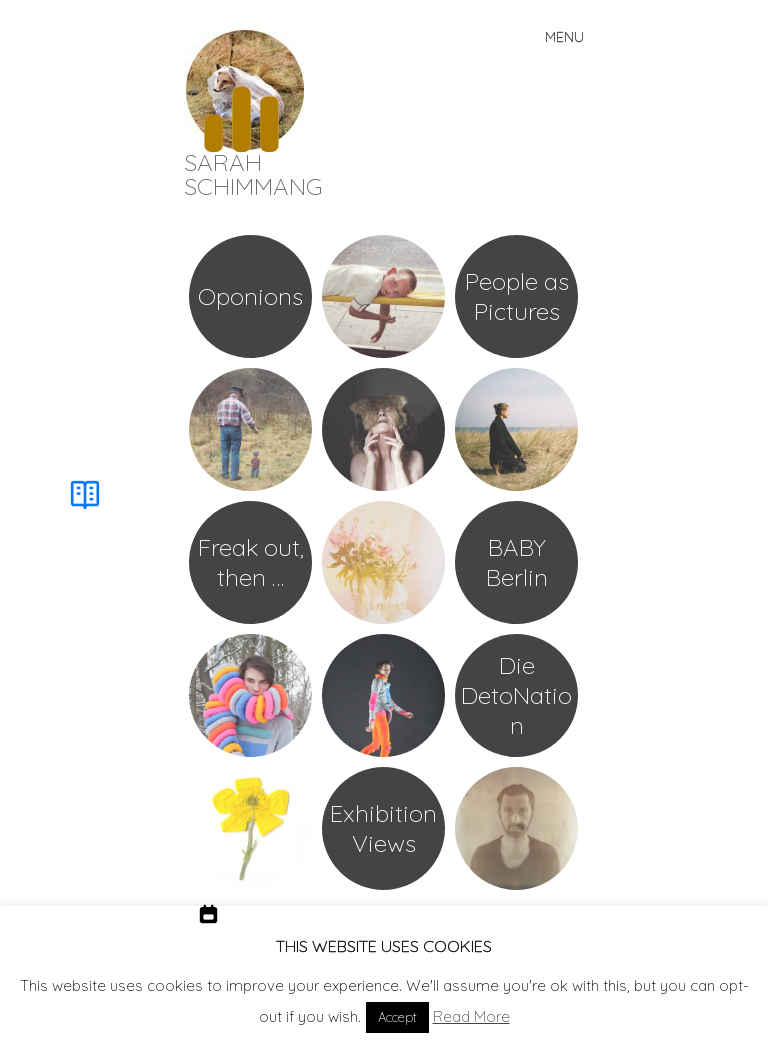  Describe the element at coordinates (241, 119) in the screenshot. I see `view analytics or statistics` at that location.